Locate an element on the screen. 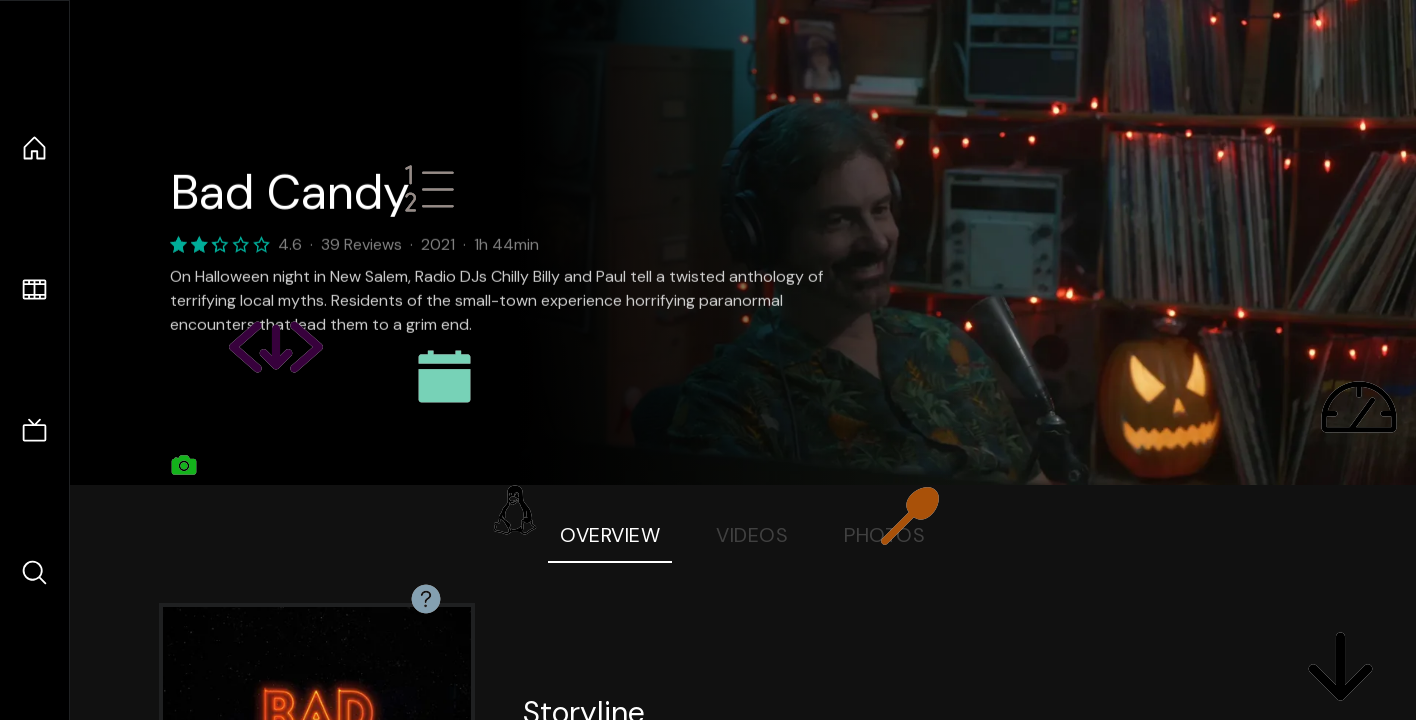  download source code or script files is located at coordinates (276, 347).